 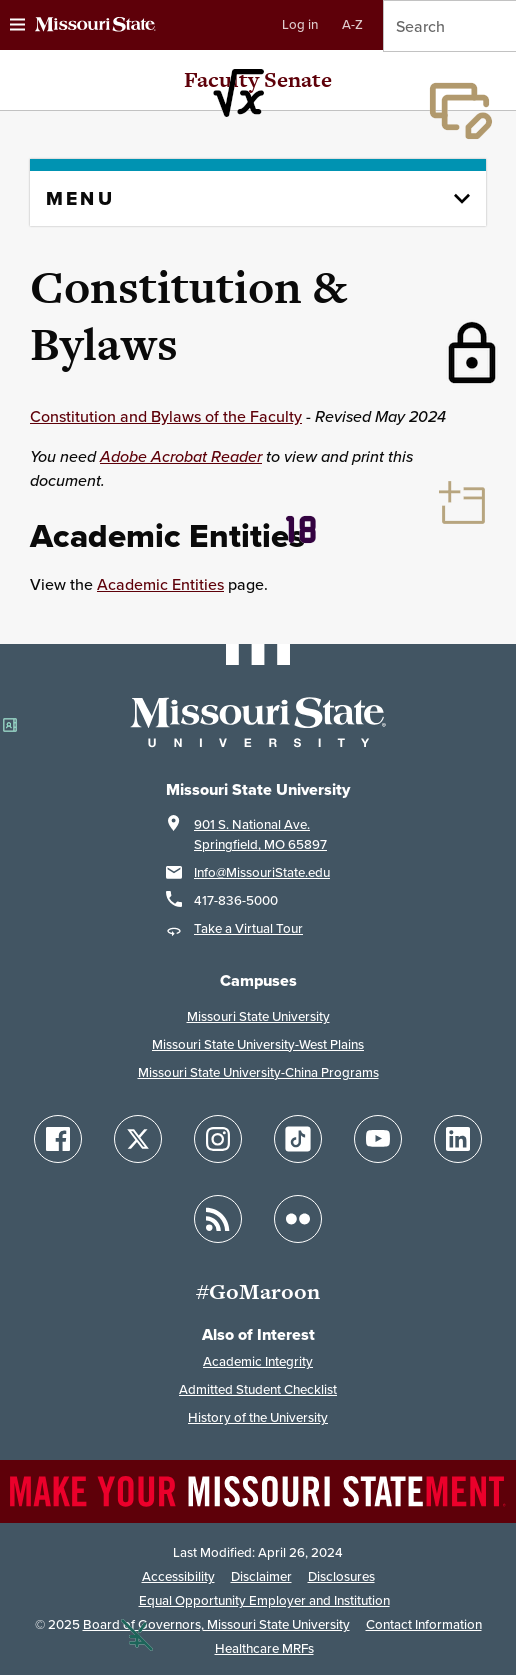 I want to click on lock or secure this item, so click(x=472, y=354).